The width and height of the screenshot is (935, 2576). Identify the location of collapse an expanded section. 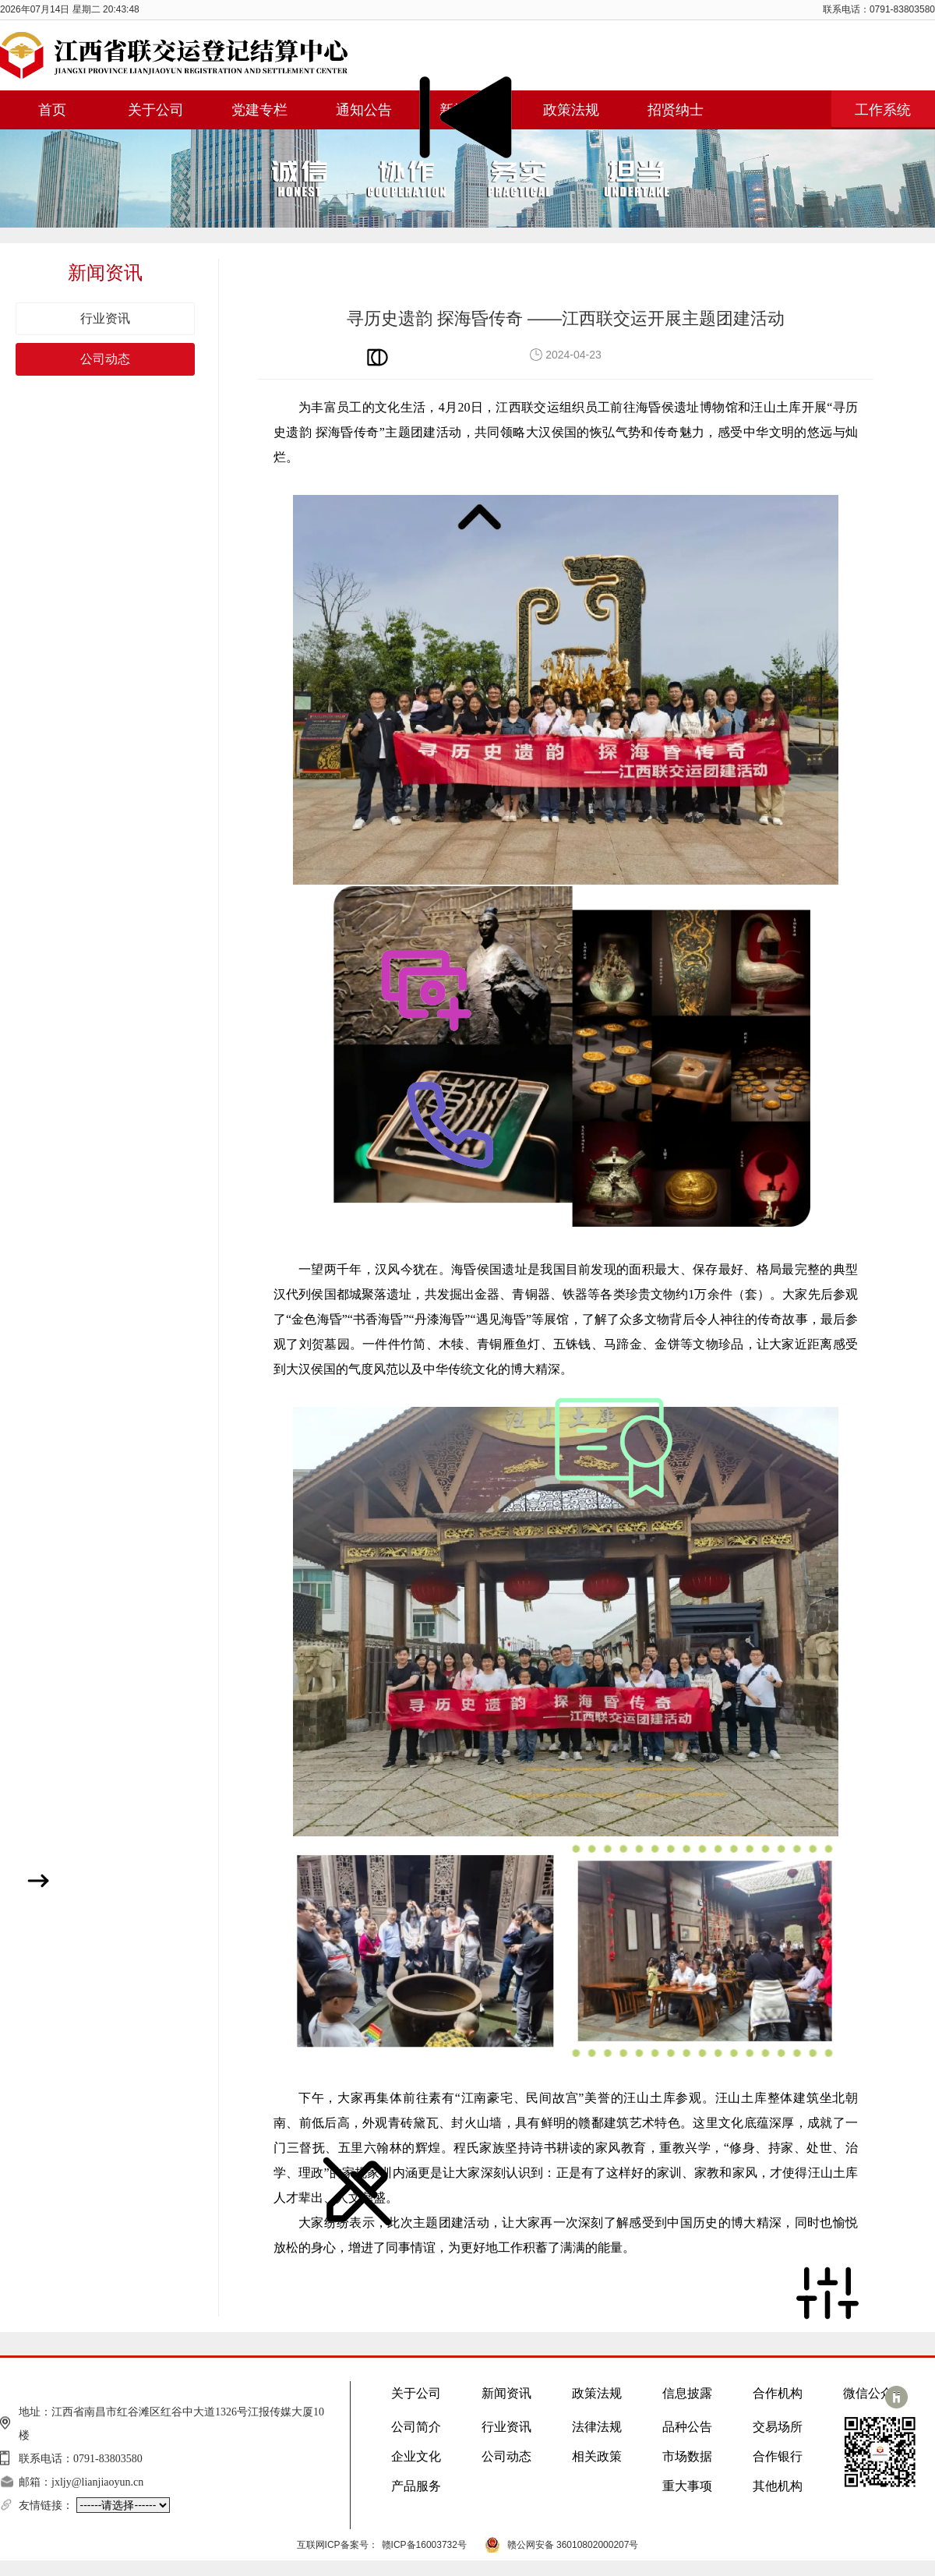
(479, 518).